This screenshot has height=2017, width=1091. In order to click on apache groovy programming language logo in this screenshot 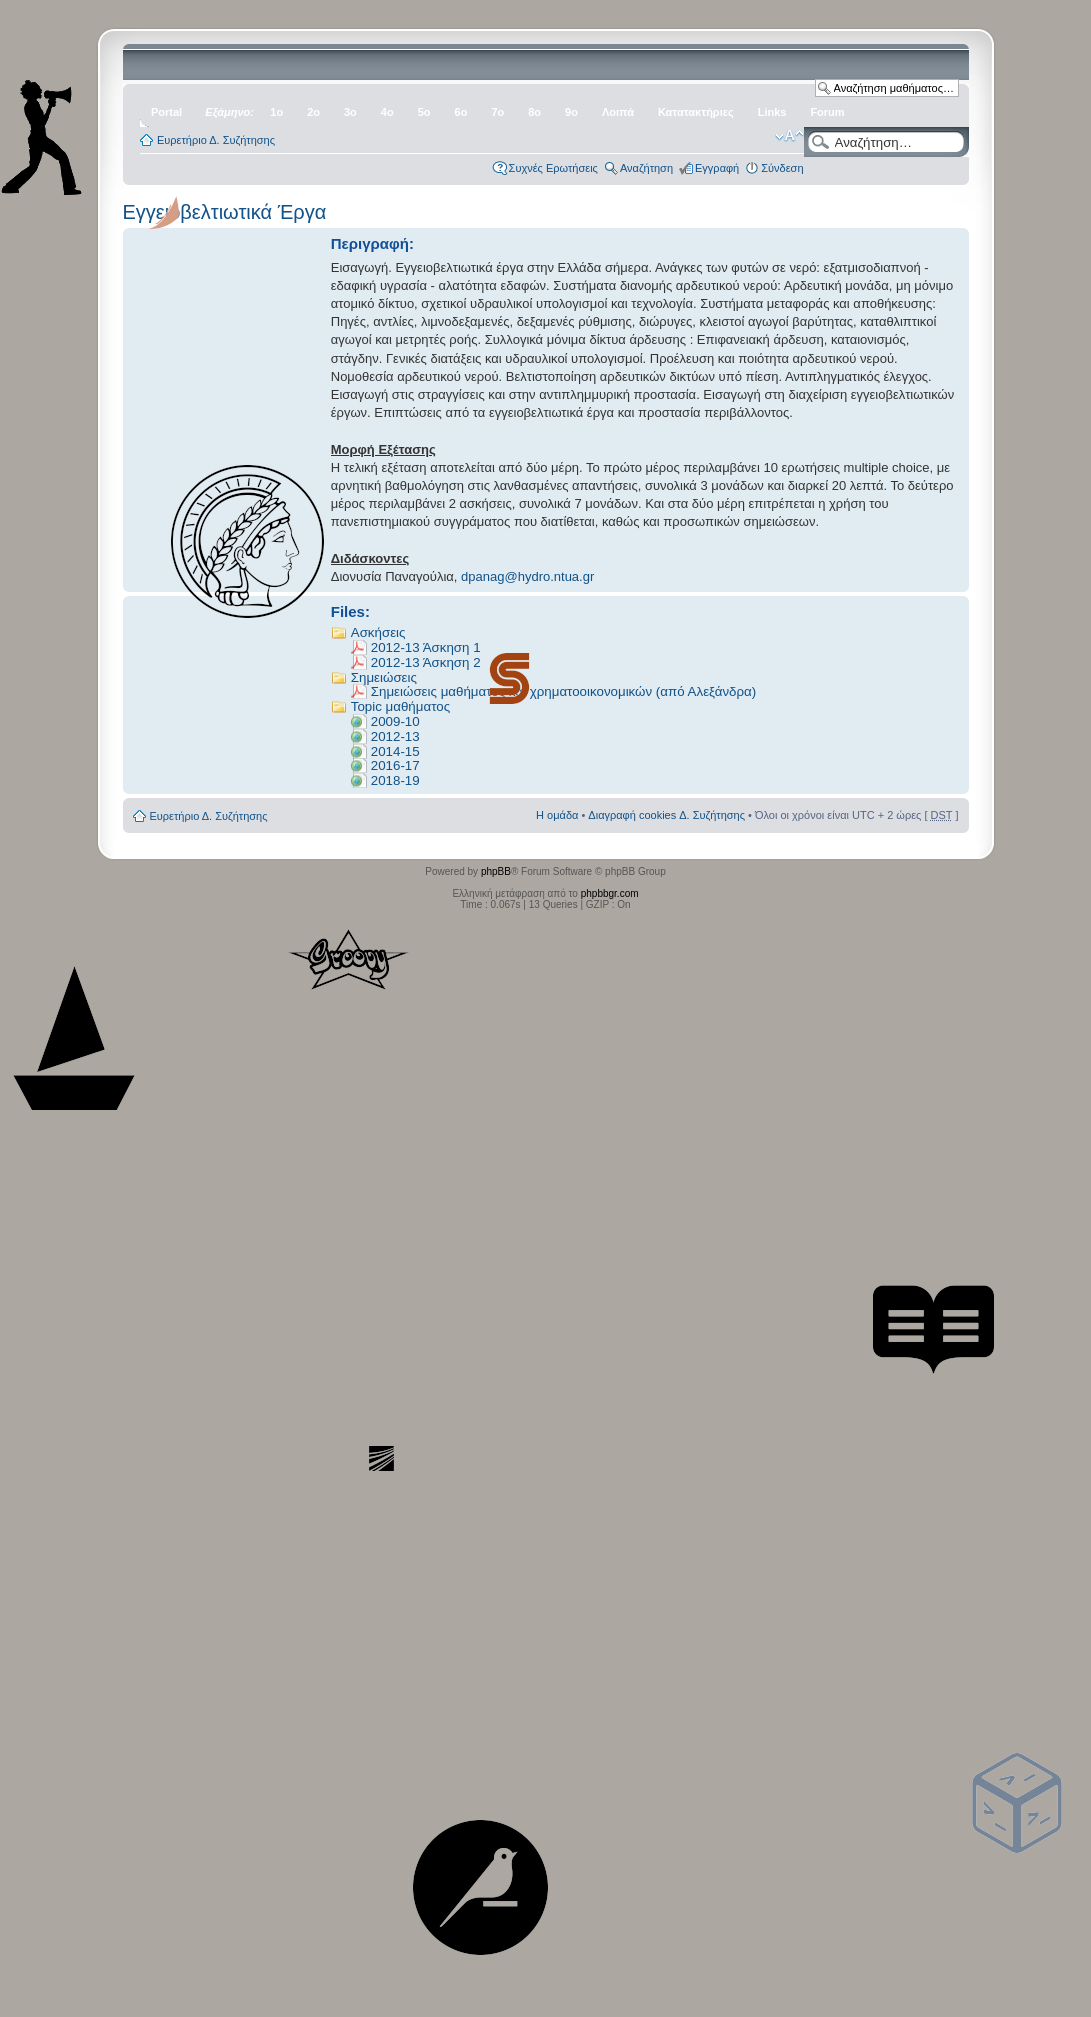, I will do `click(348, 959)`.